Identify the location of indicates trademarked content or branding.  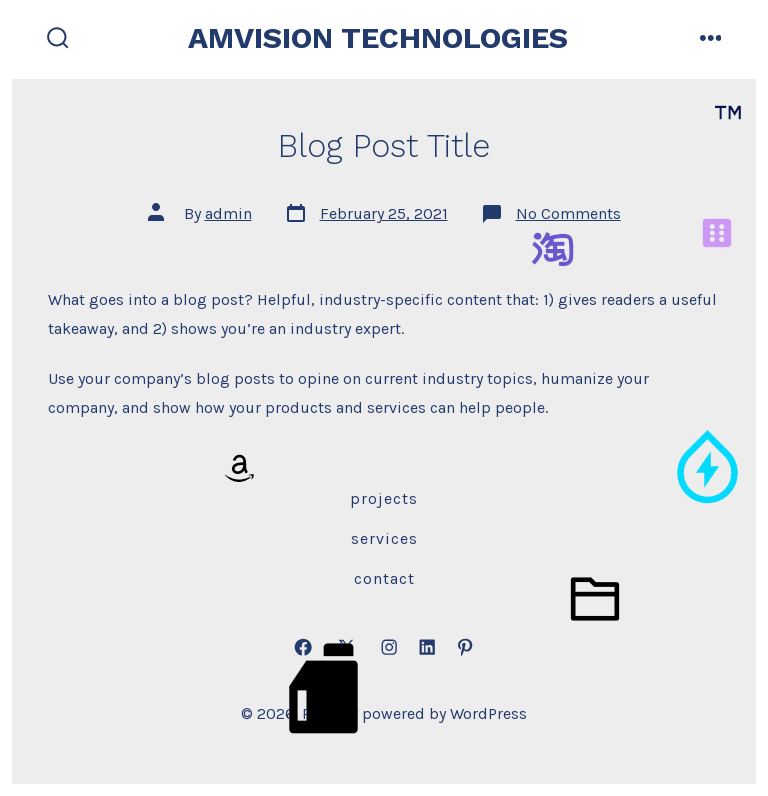
(728, 112).